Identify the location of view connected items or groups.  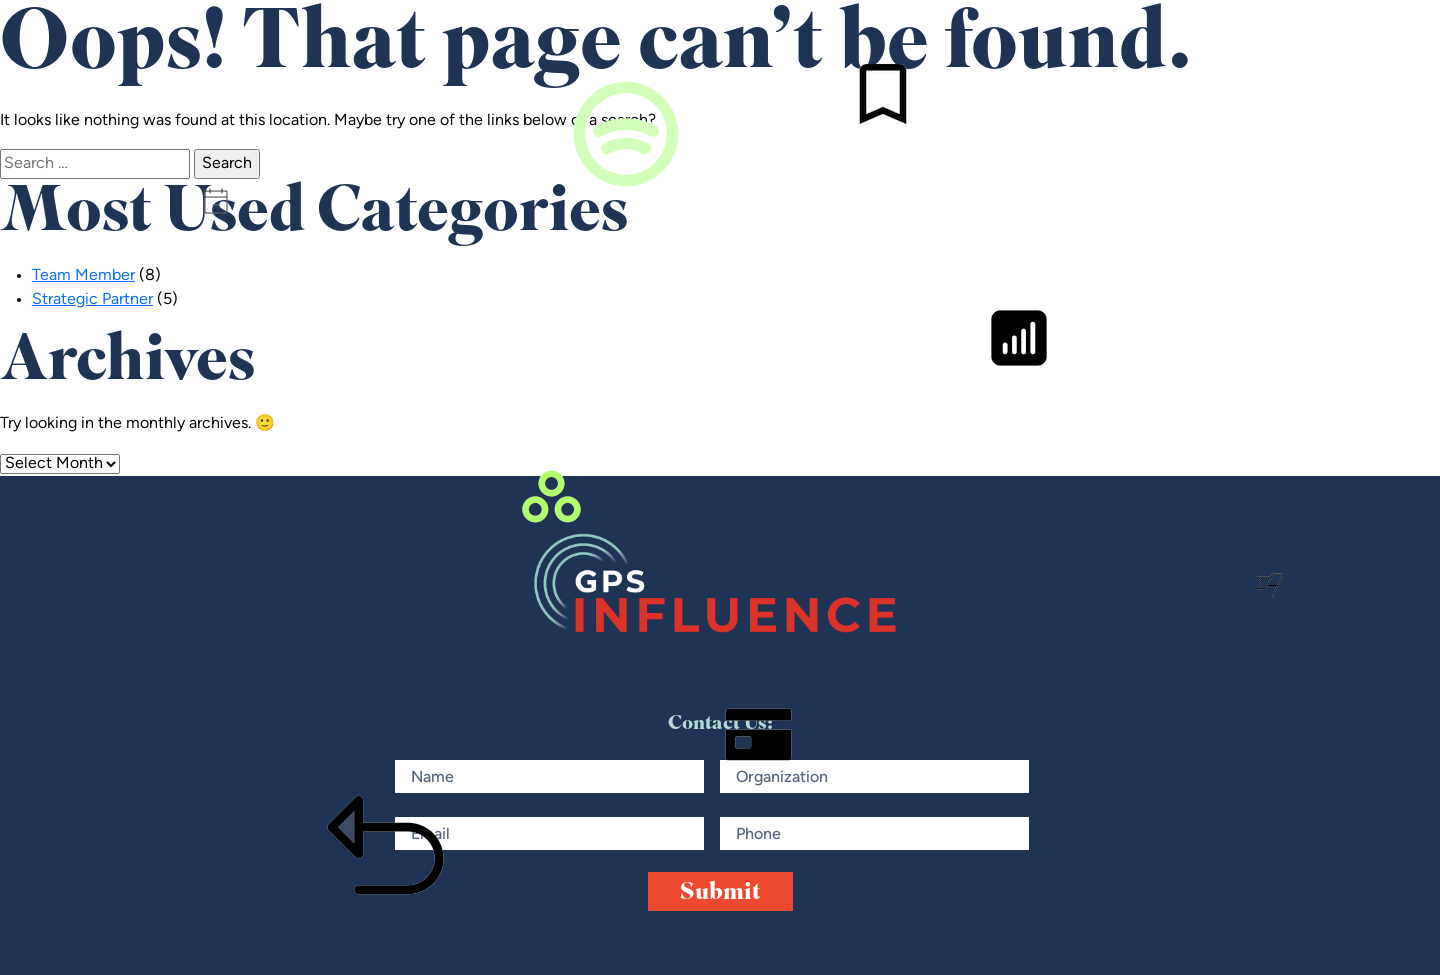
(551, 497).